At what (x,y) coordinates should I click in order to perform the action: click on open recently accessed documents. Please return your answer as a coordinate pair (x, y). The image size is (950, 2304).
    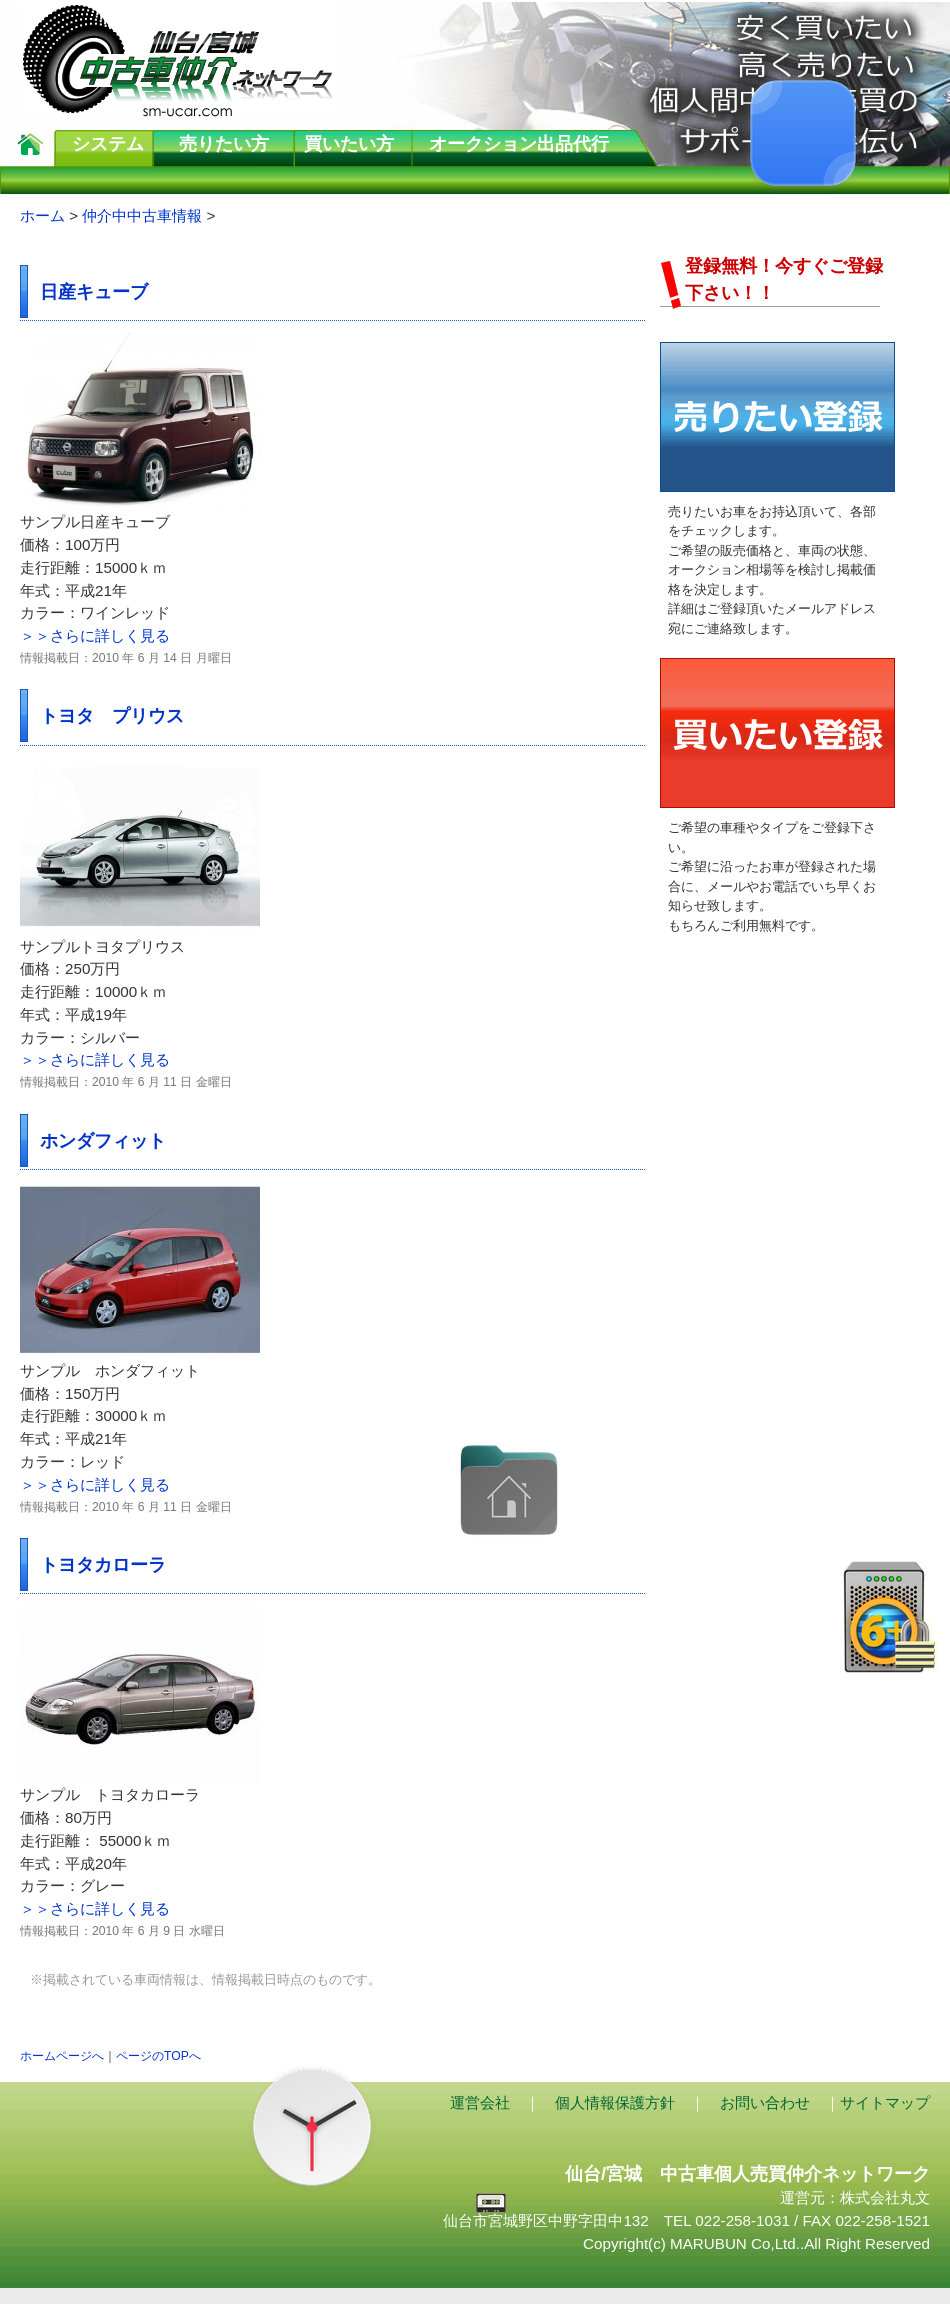
    Looking at the image, I should click on (312, 2127).